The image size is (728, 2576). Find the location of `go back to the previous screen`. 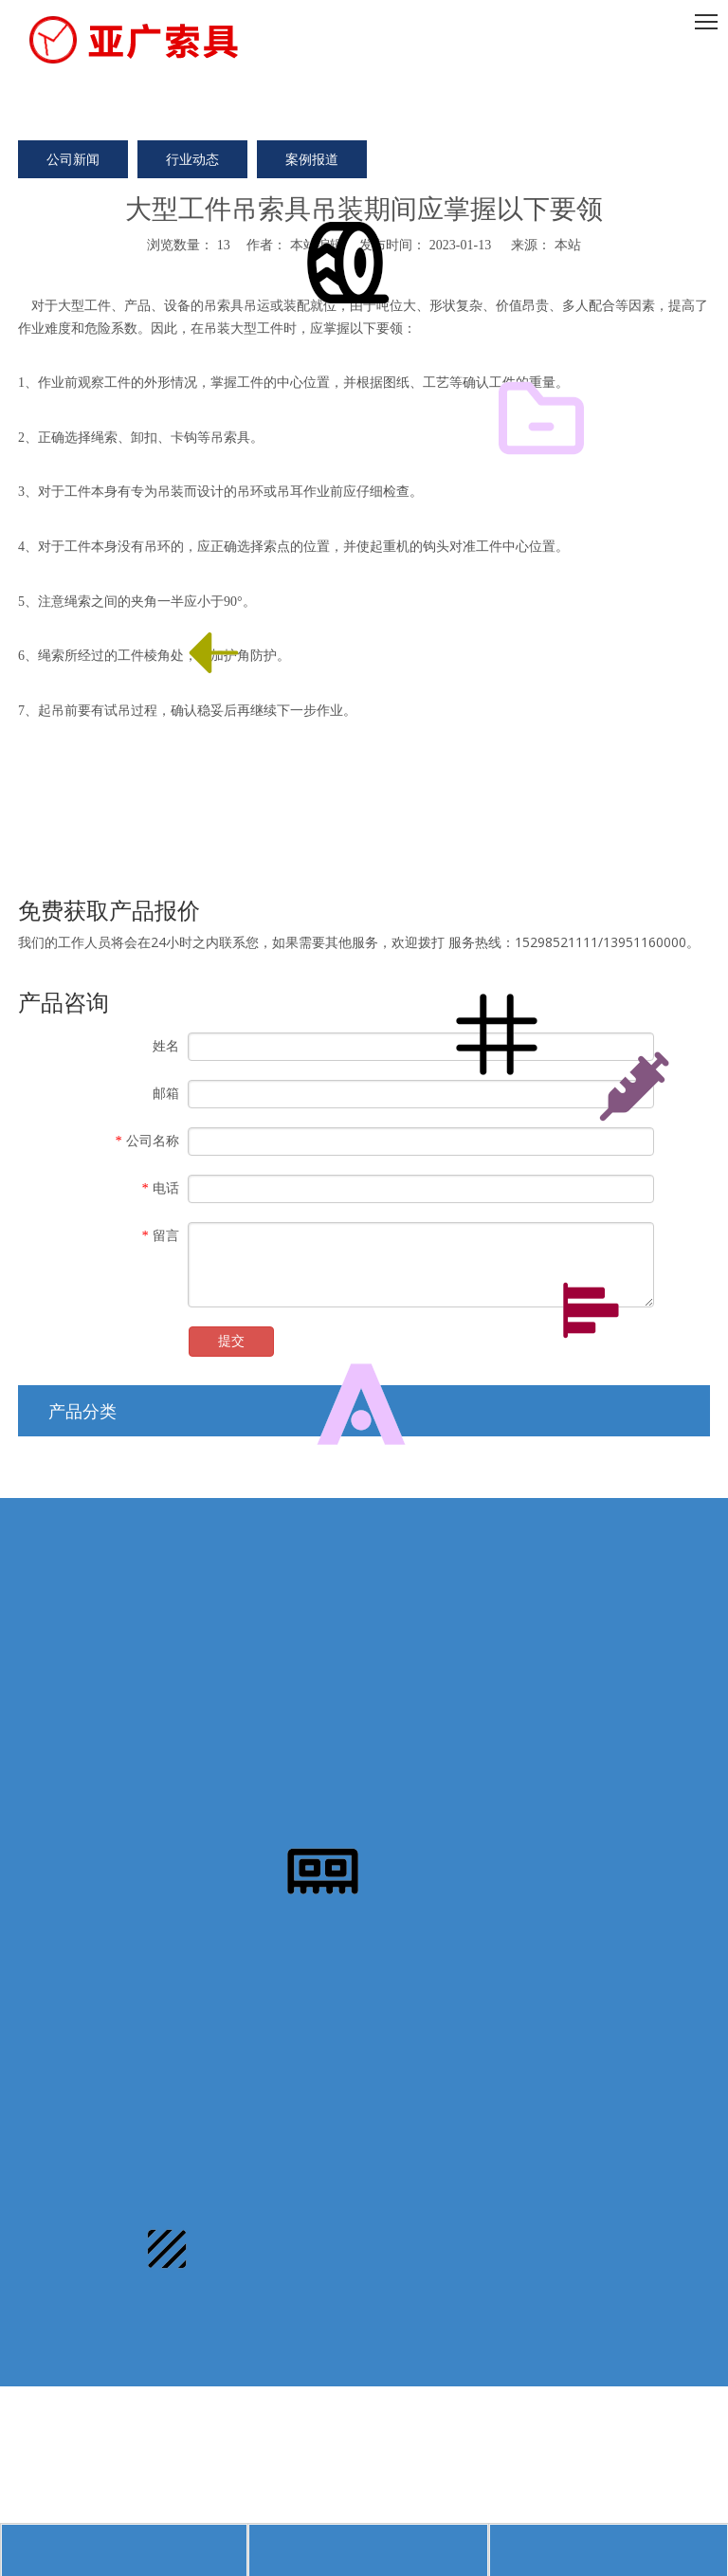

go back to the previous screen is located at coordinates (213, 652).